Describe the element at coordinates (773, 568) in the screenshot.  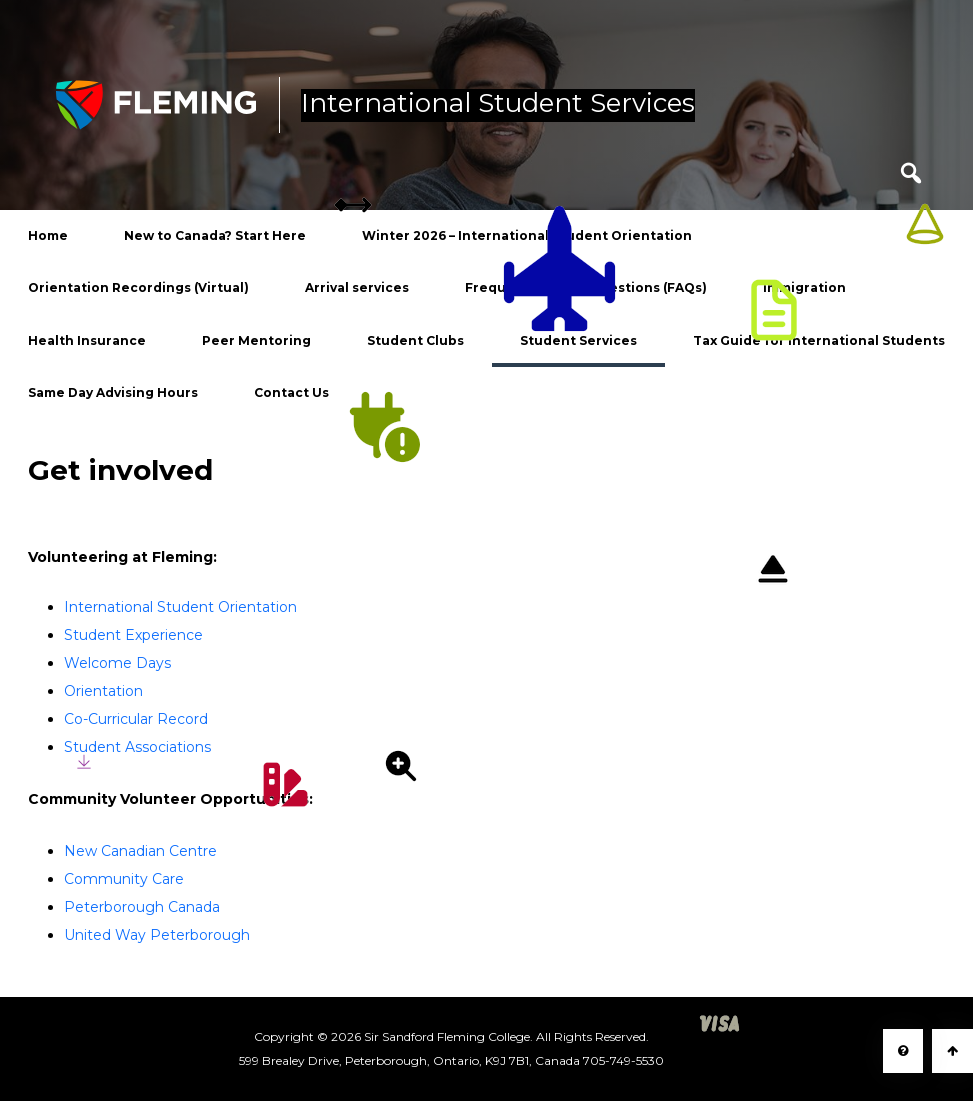
I see `eject media or disc` at that location.